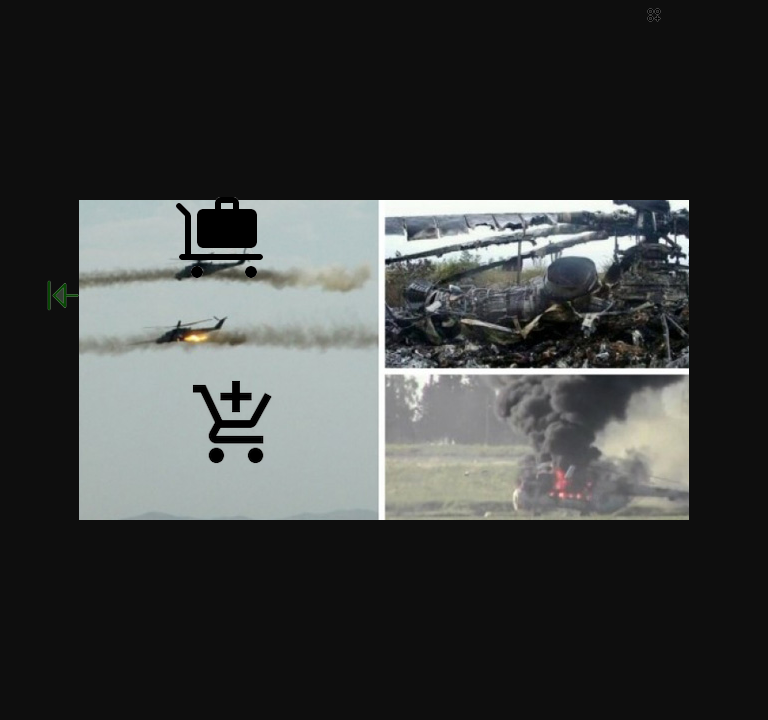 The width and height of the screenshot is (768, 720). Describe the element at coordinates (62, 295) in the screenshot. I see `go back to the beginning` at that location.